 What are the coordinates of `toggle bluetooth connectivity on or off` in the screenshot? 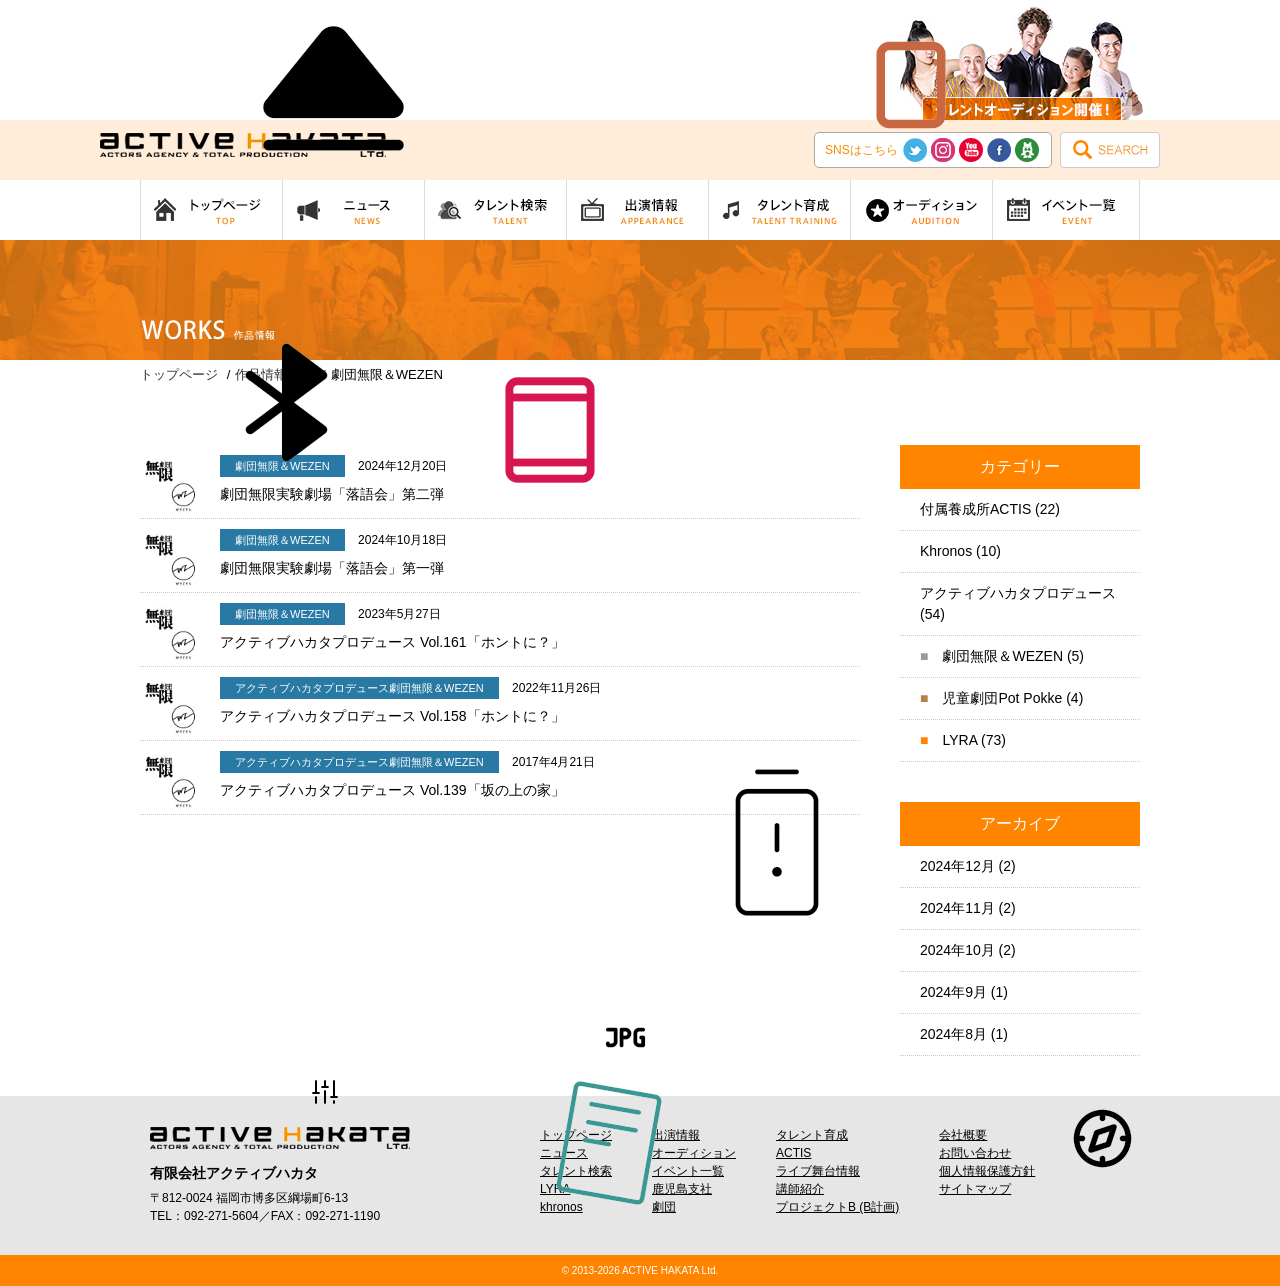 It's located at (286, 402).